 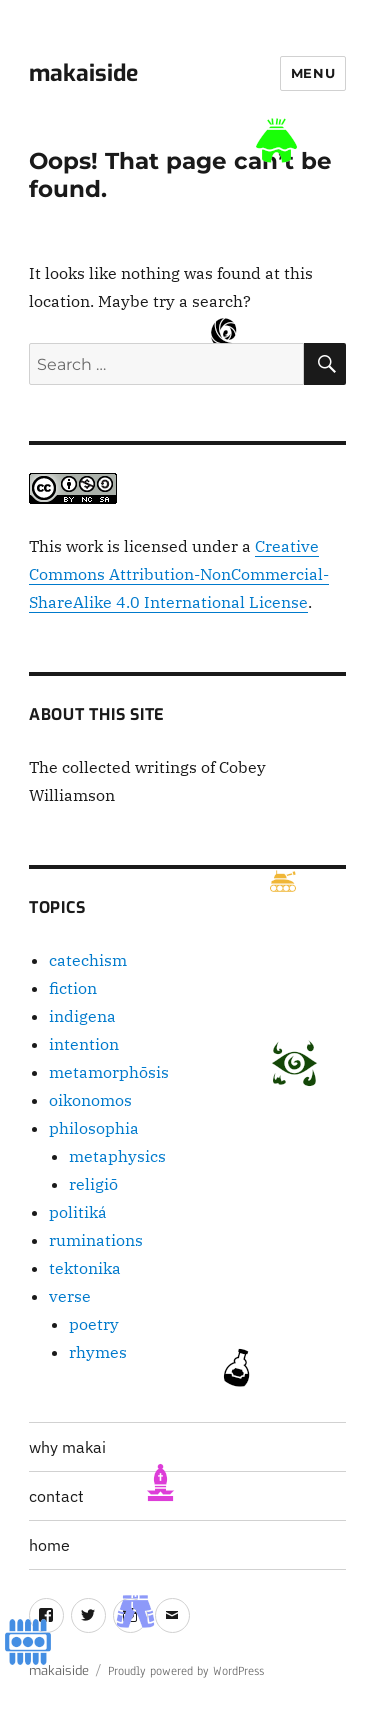 What do you see at coordinates (294, 1063) in the screenshot?
I see `activate fire vision or enhanced sight ability` at bounding box center [294, 1063].